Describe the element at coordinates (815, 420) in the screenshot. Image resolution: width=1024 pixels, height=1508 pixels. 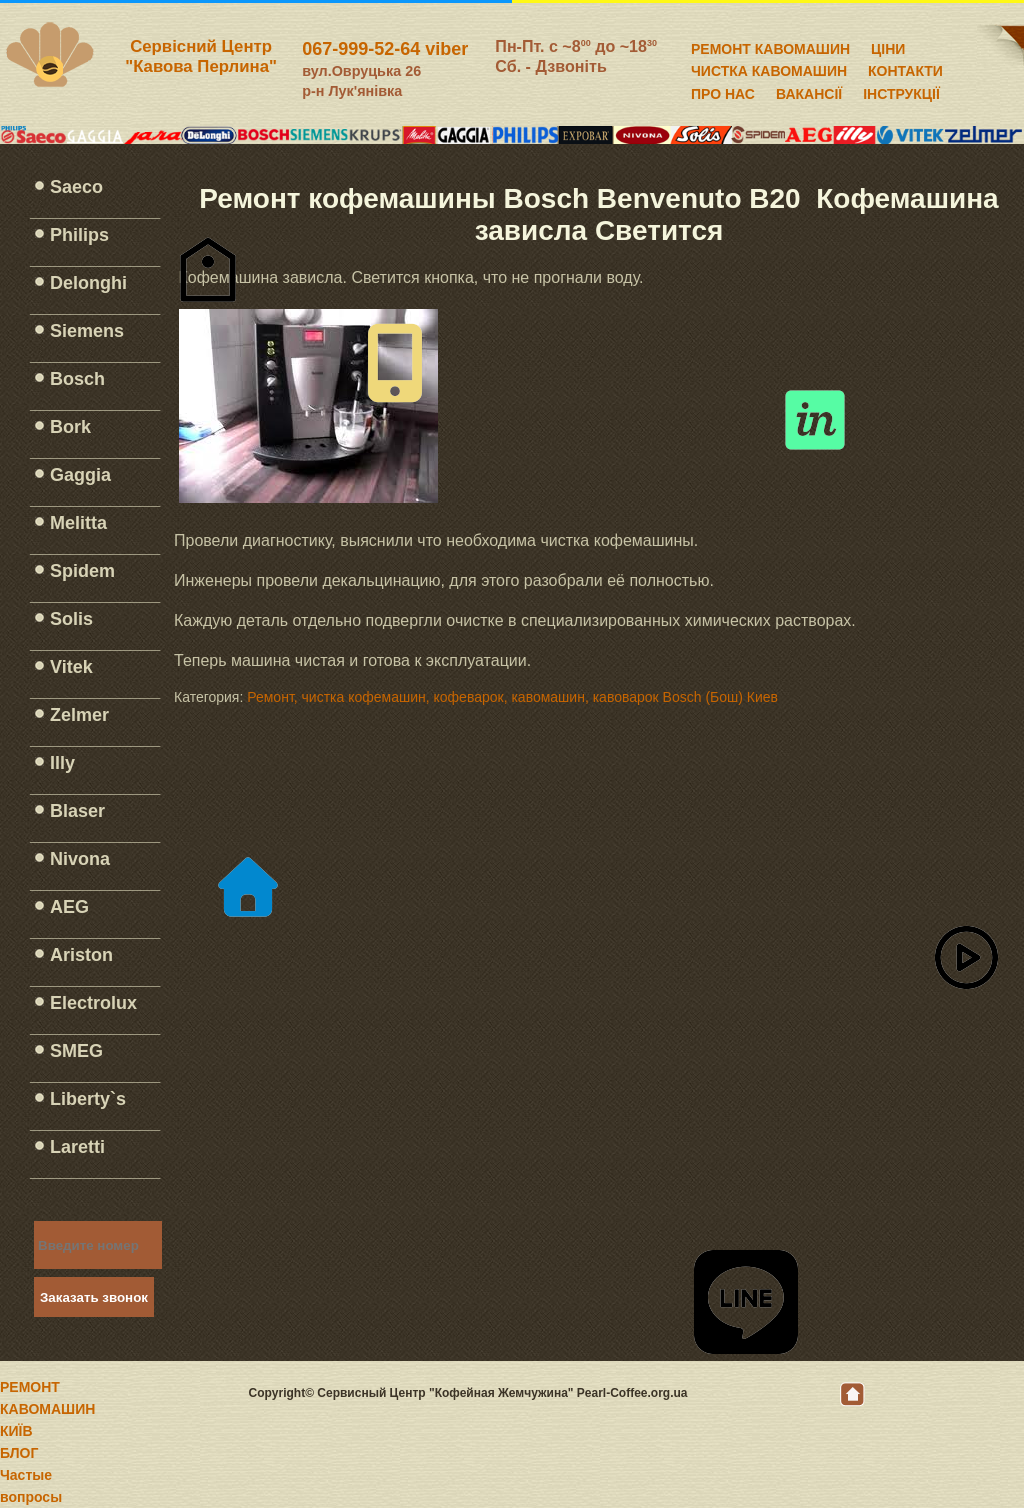
I see `open InVision app` at that location.